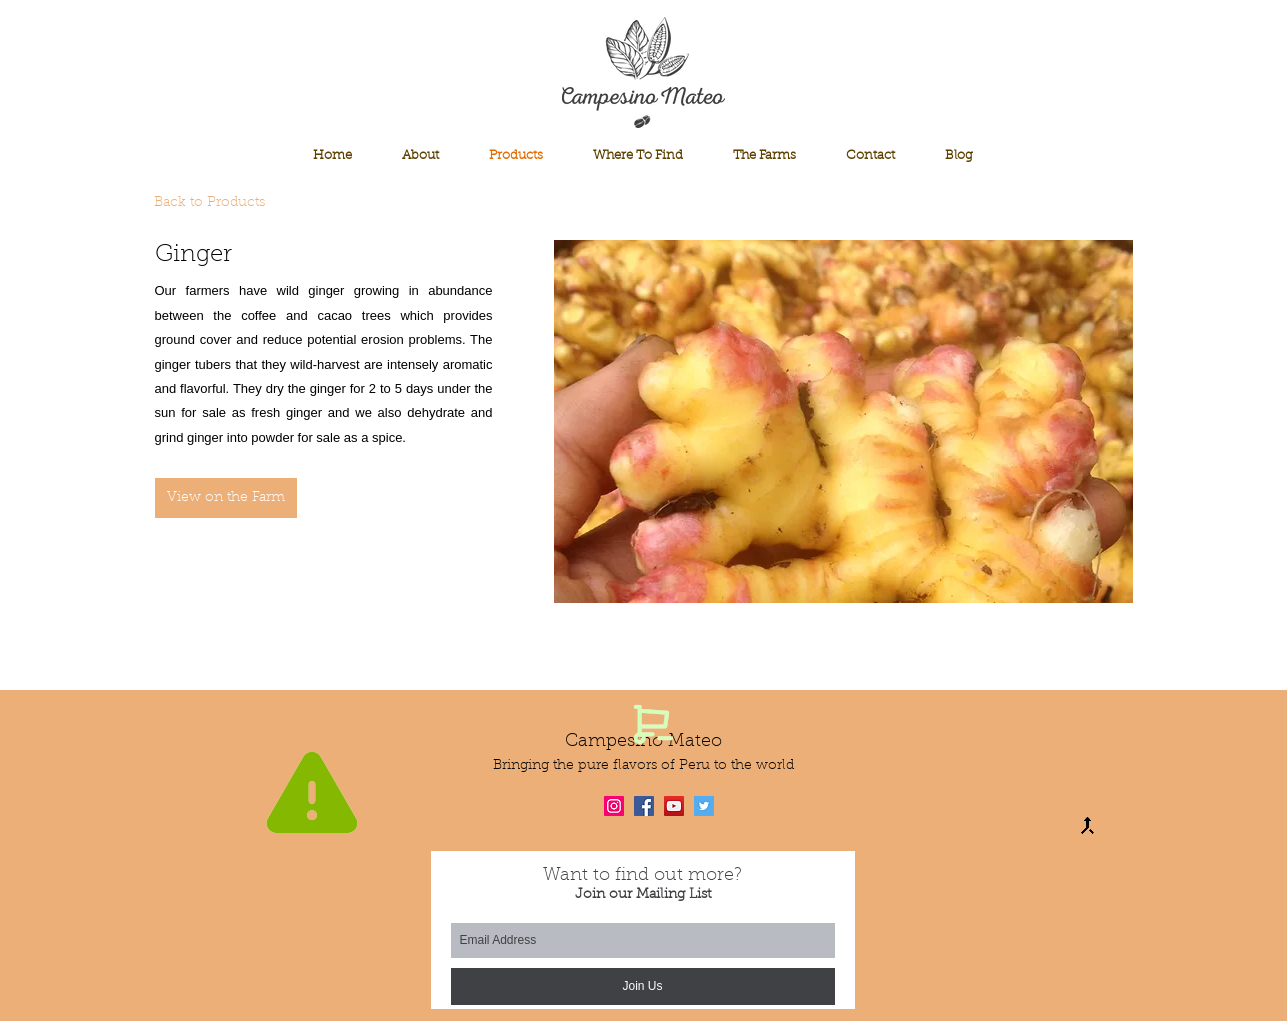 This screenshot has height=1021, width=1287. I want to click on indicates a warning or caution state, so click(312, 794).